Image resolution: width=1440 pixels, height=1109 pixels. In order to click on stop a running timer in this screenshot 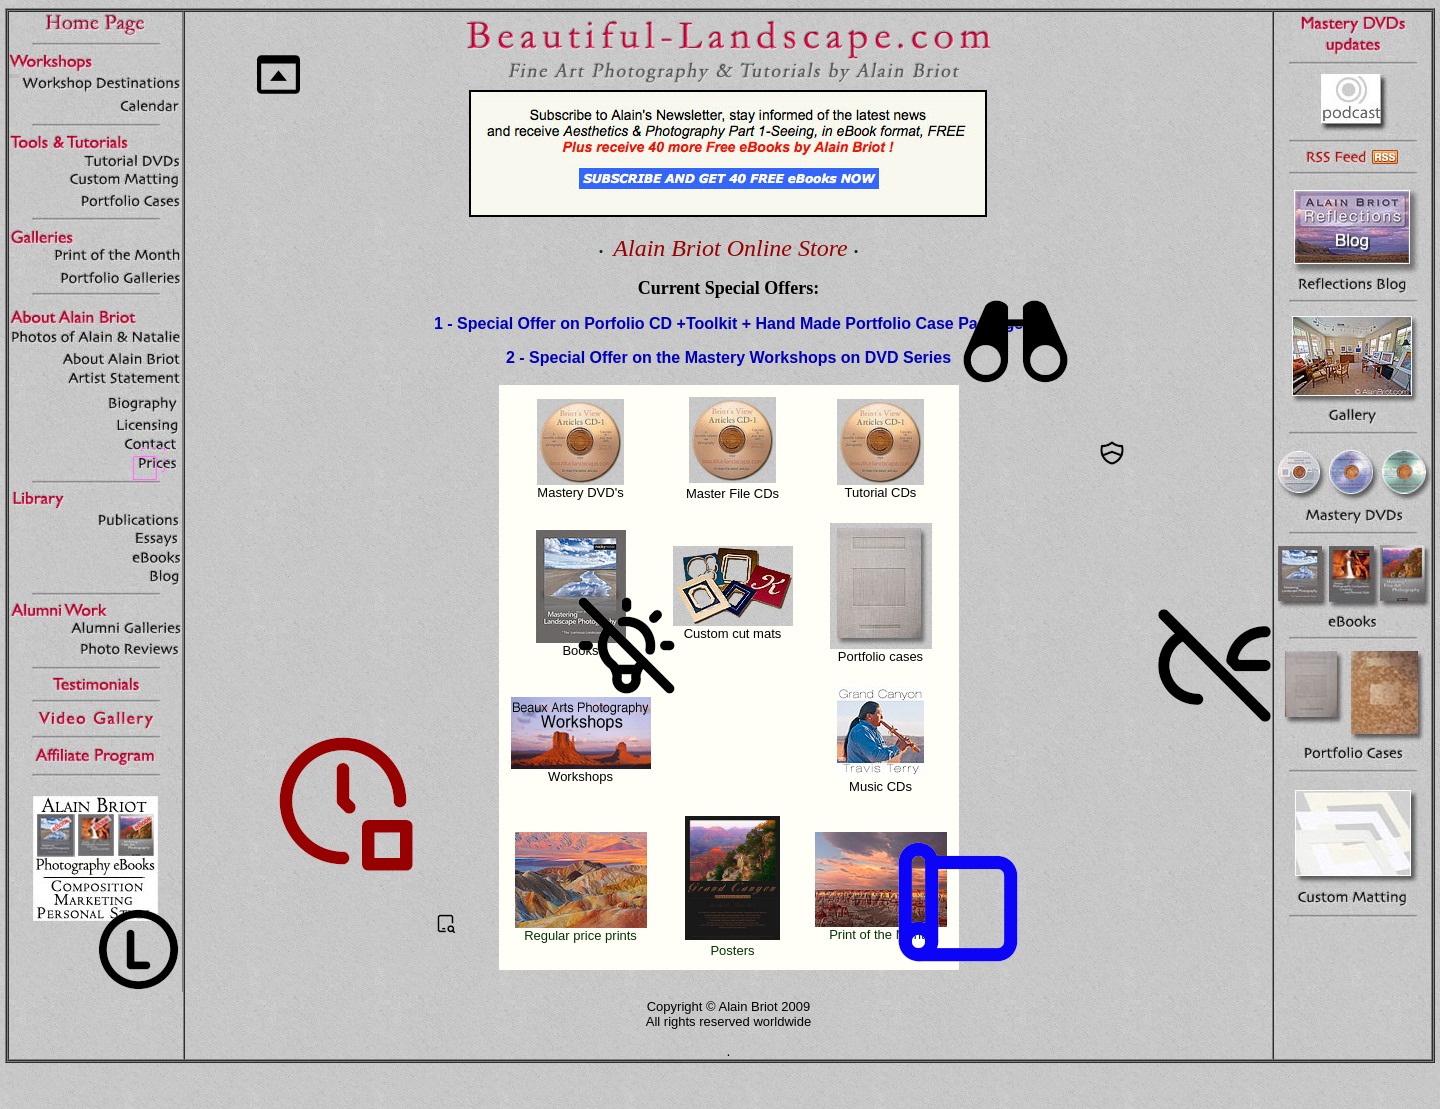, I will do `click(343, 801)`.